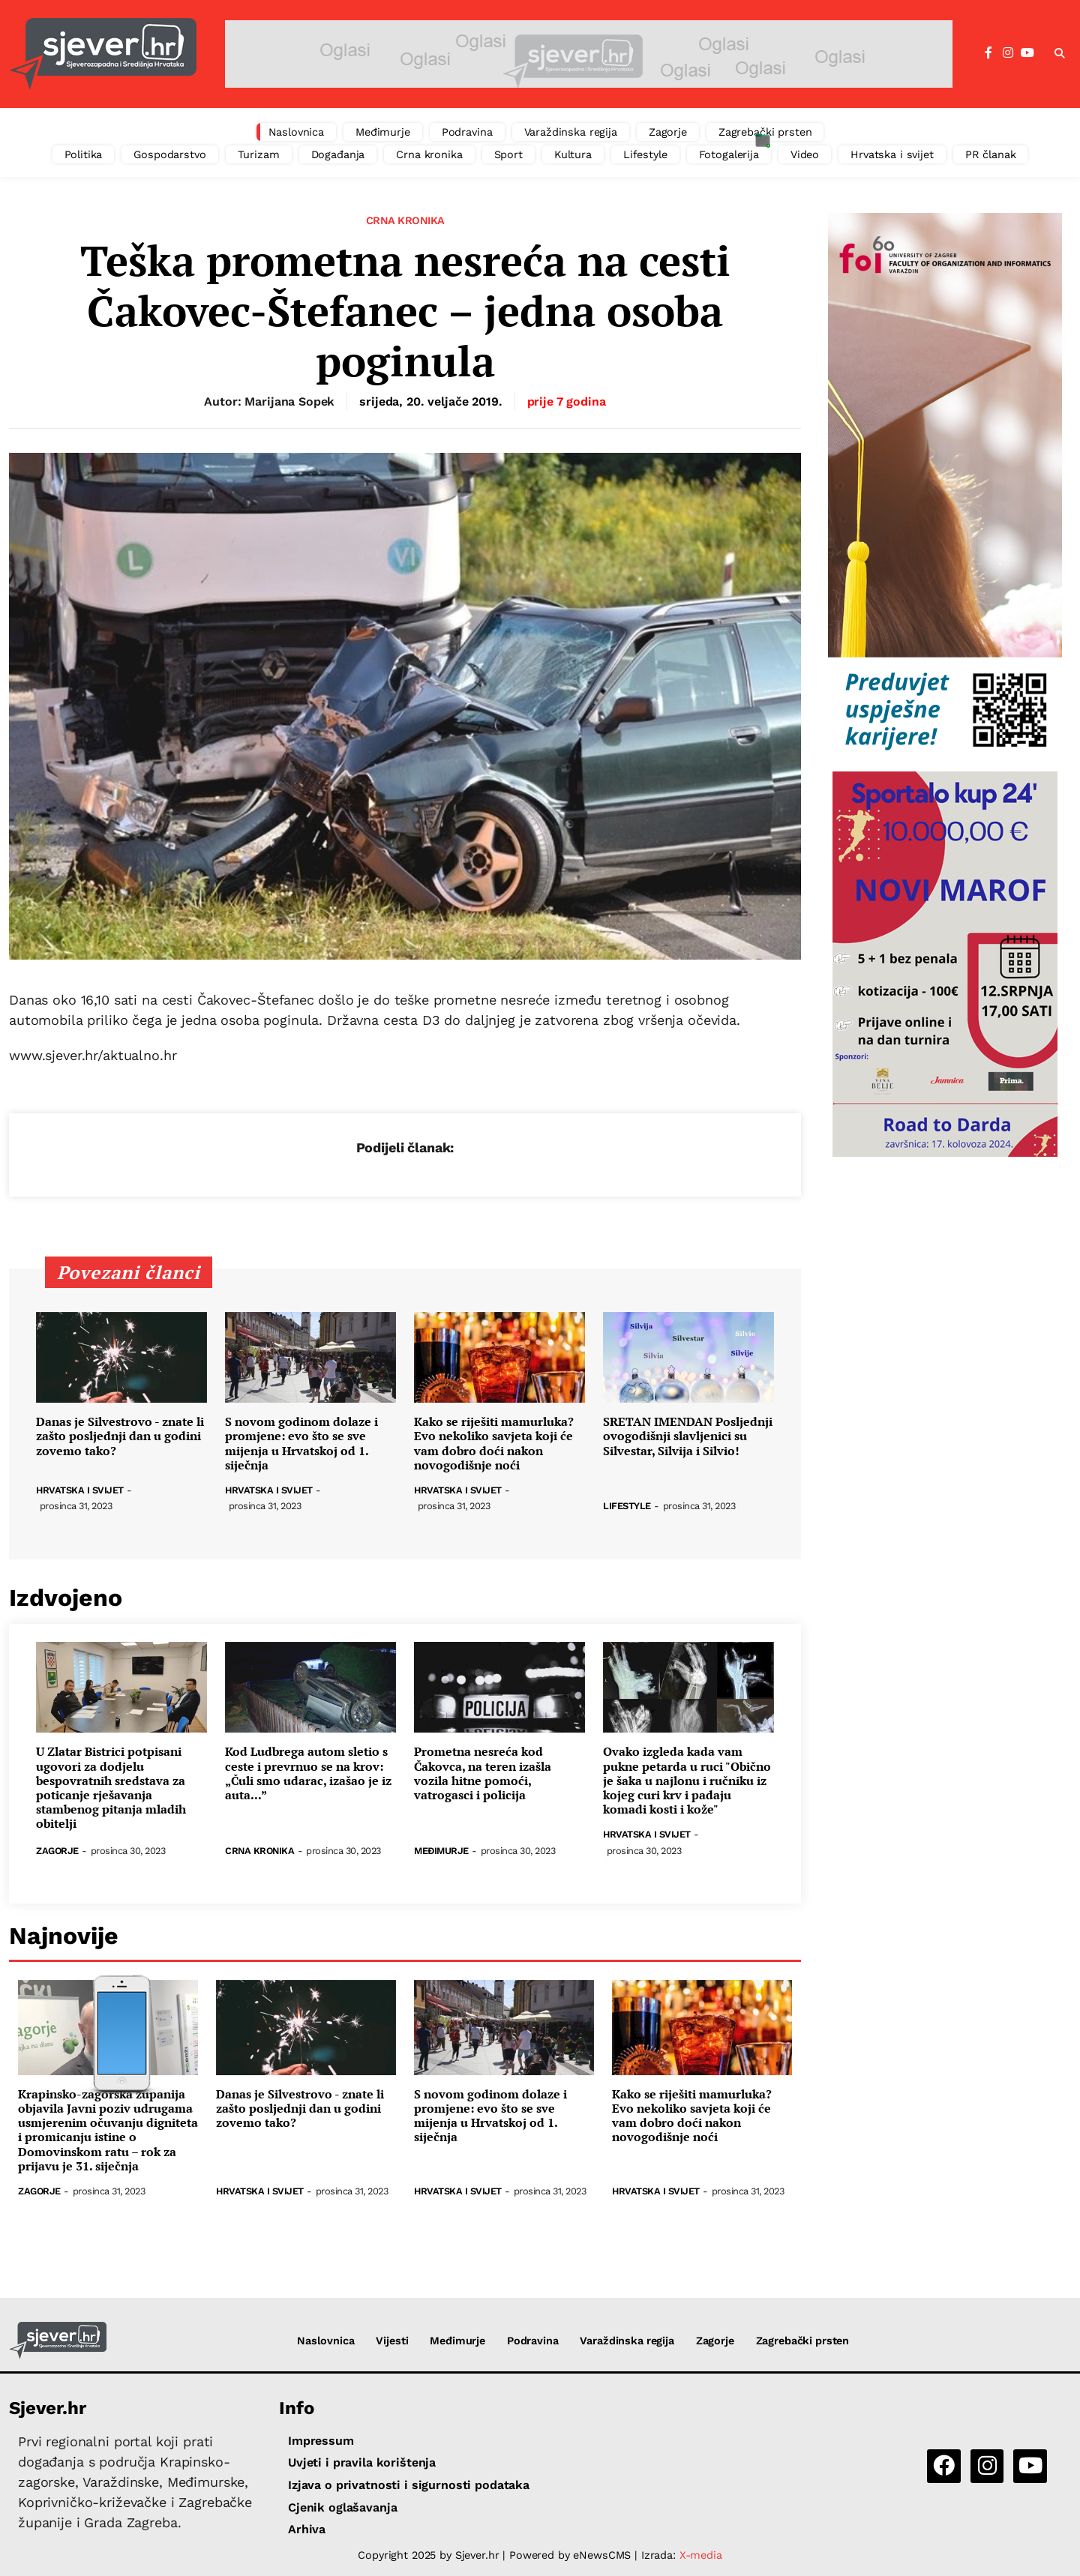 This screenshot has height=2576, width=1080. Describe the element at coordinates (763, 140) in the screenshot. I see `create a new folder` at that location.